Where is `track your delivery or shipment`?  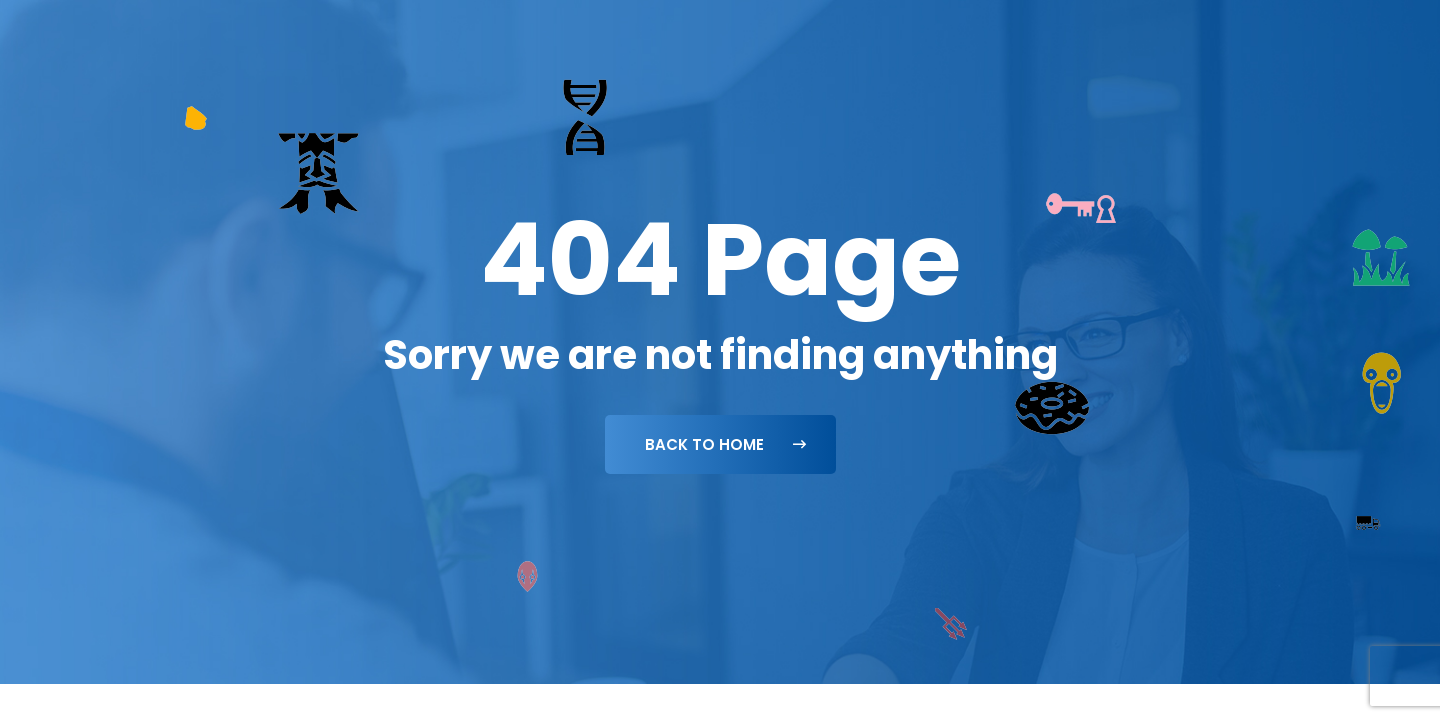 track your delivery or shipment is located at coordinates (1368, 523).